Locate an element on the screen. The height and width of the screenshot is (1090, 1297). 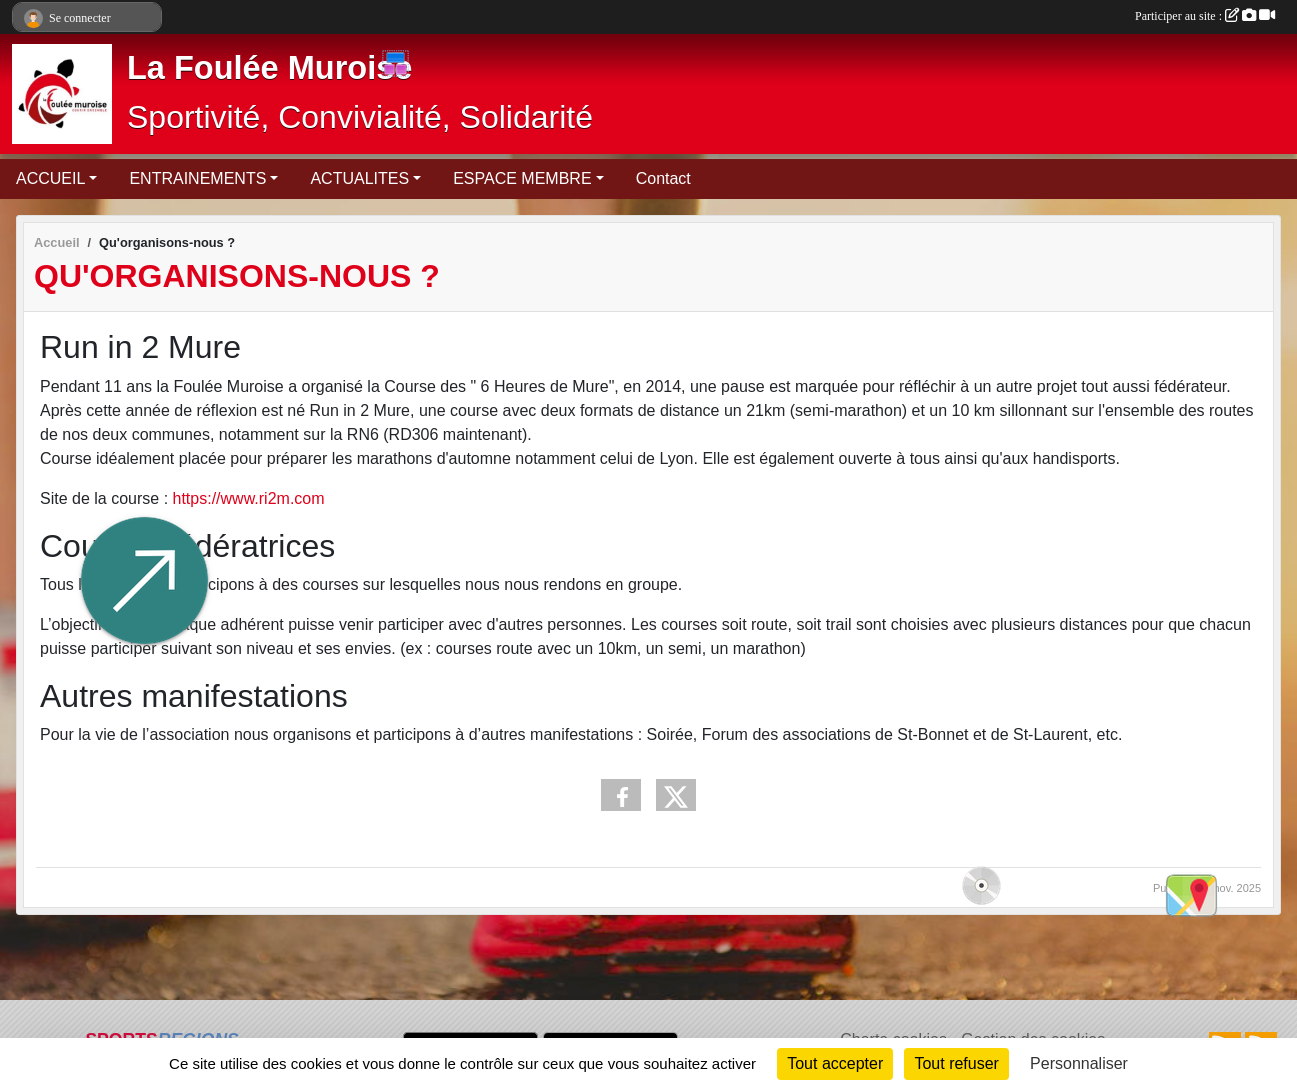
indicates a symbolic link or shortcut to another file is located at coordinates (144, 580).